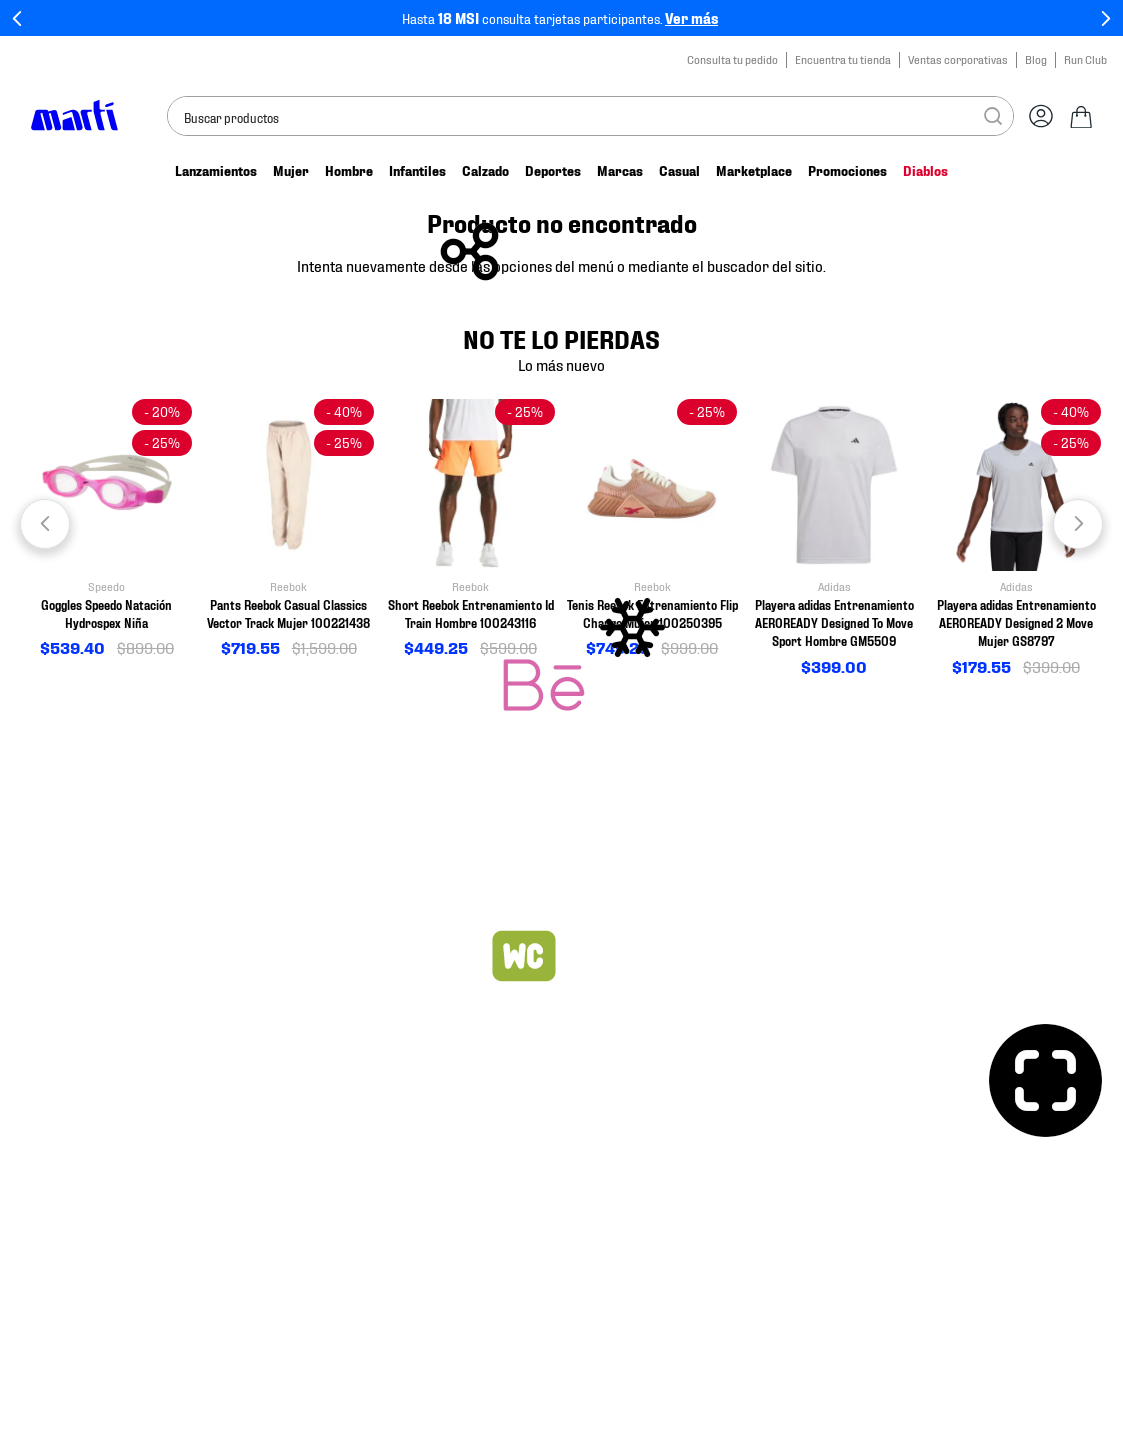 This screenshot has height=1451, width=1123. I want to click on tap to scan a QR code or barcode, so click(1045, 1080).